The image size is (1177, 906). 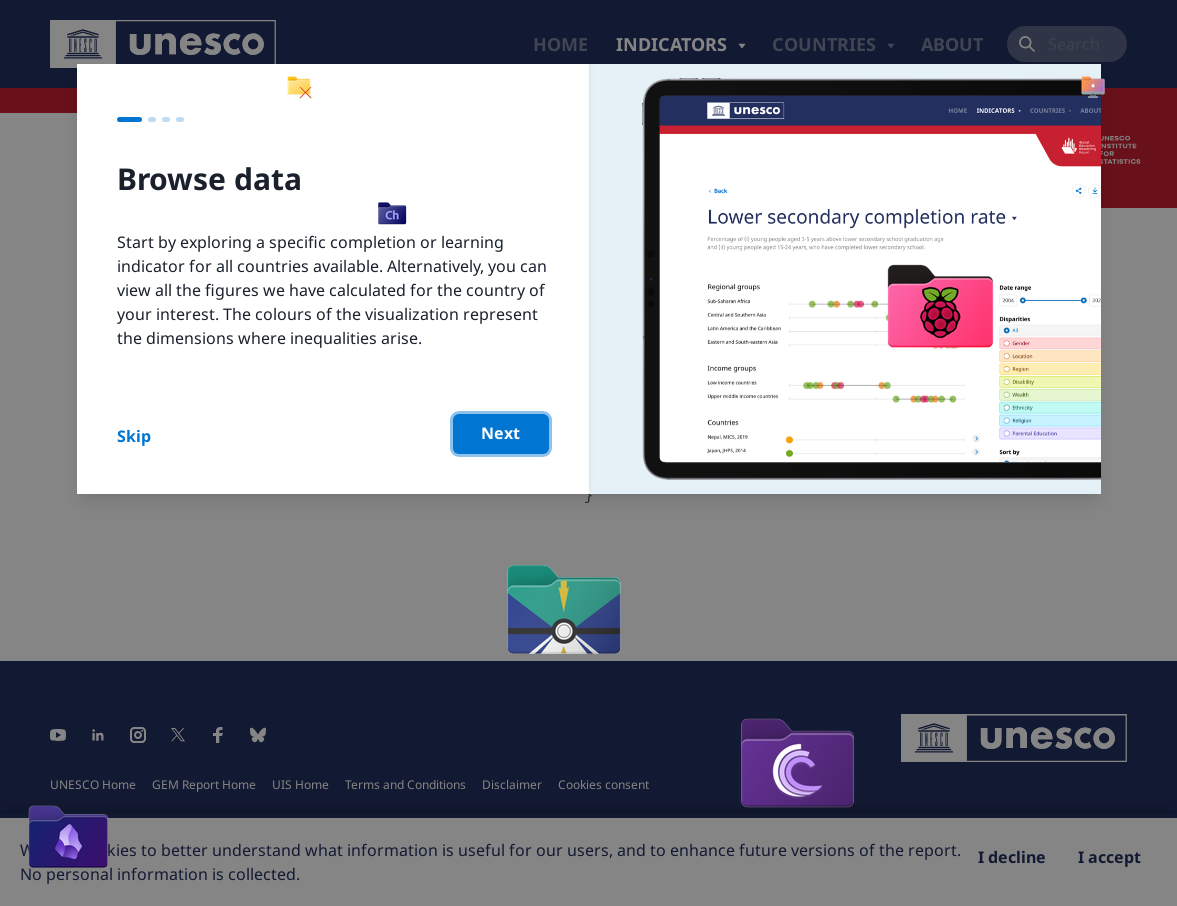 I want to click on open raspberry pi project files, so click(x=940, y=309).